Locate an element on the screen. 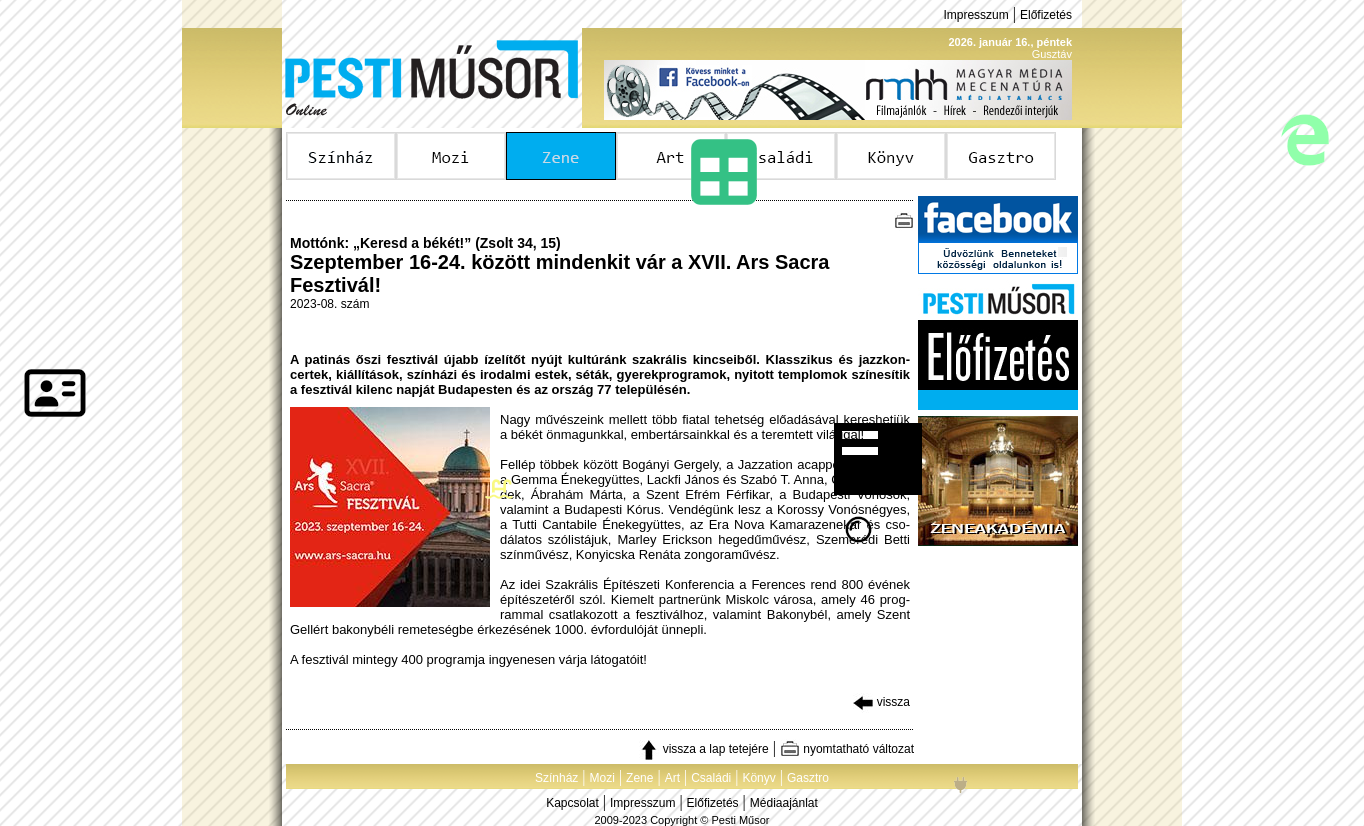 This screenshot has width=1364, height=826. apply inner shadow effect to top-left corner is located at coordinates (858, 529).